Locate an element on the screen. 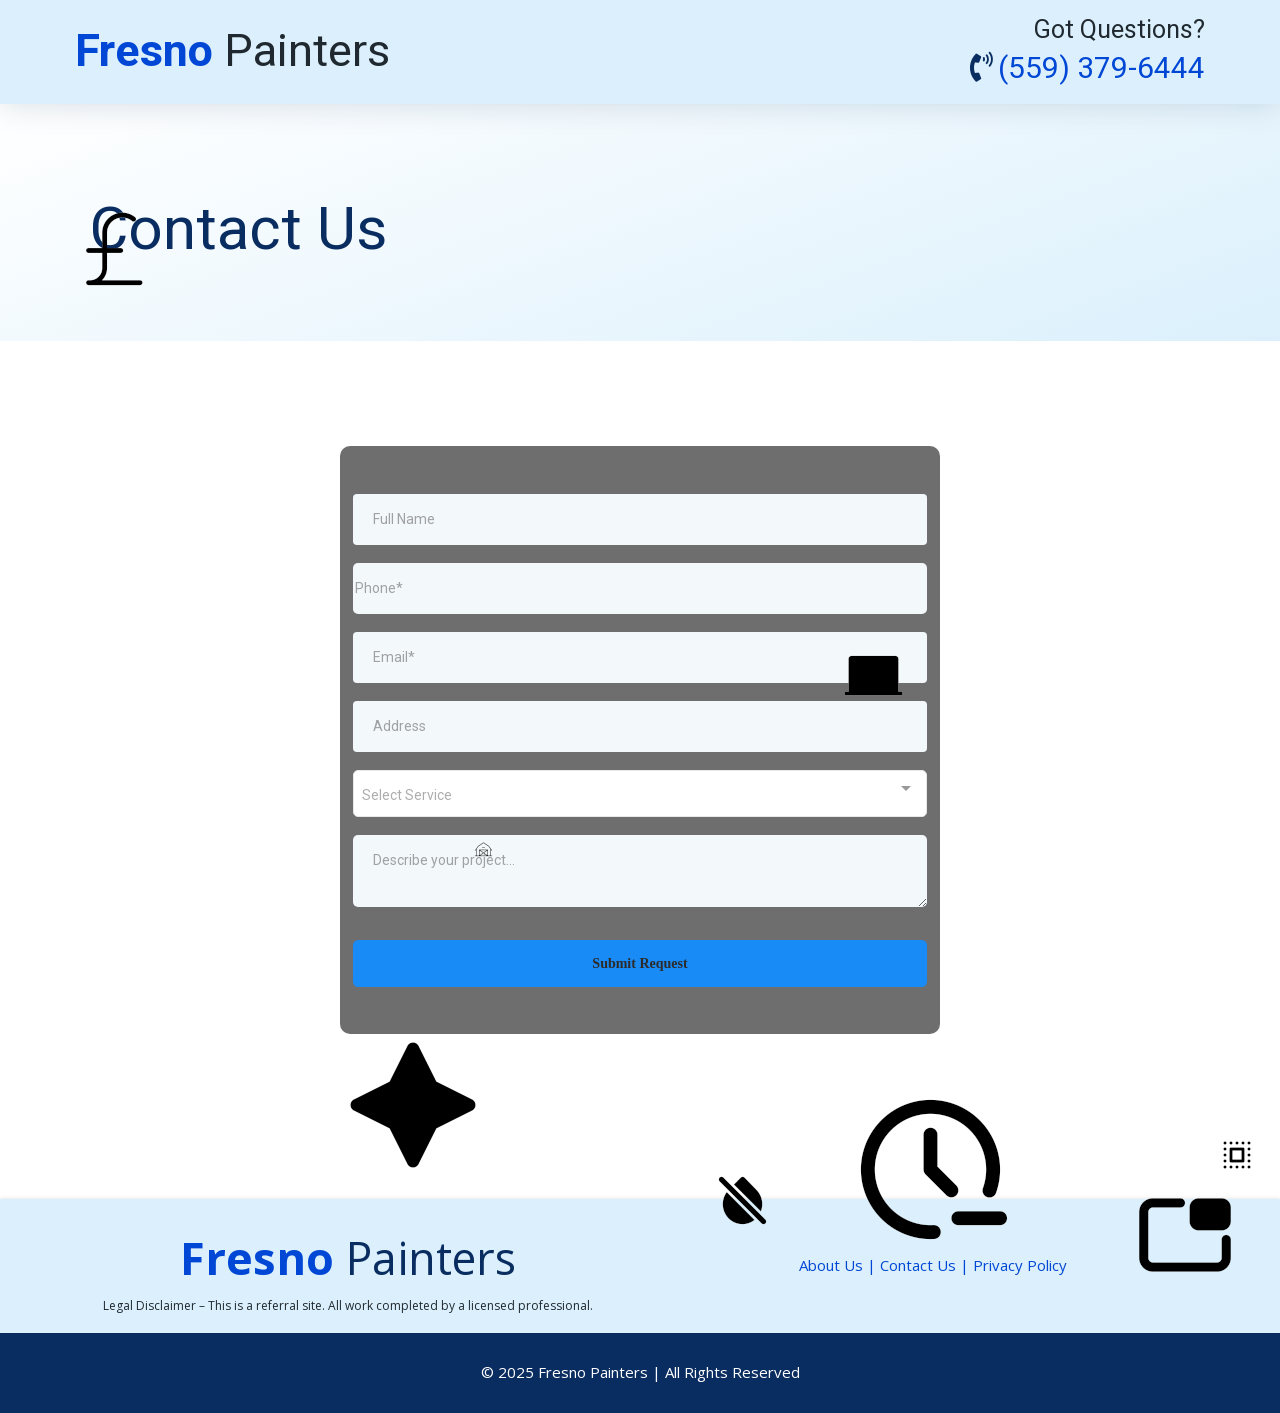 The image size is (1280, 1413). indicates a special or featured item is located at coordinates (413, 1105).